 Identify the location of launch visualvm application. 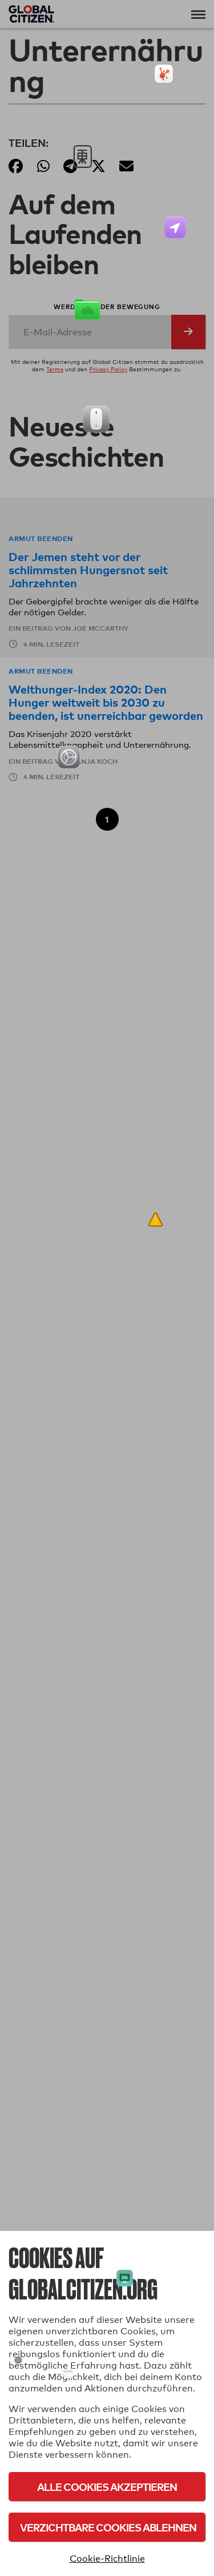
(164, 74).